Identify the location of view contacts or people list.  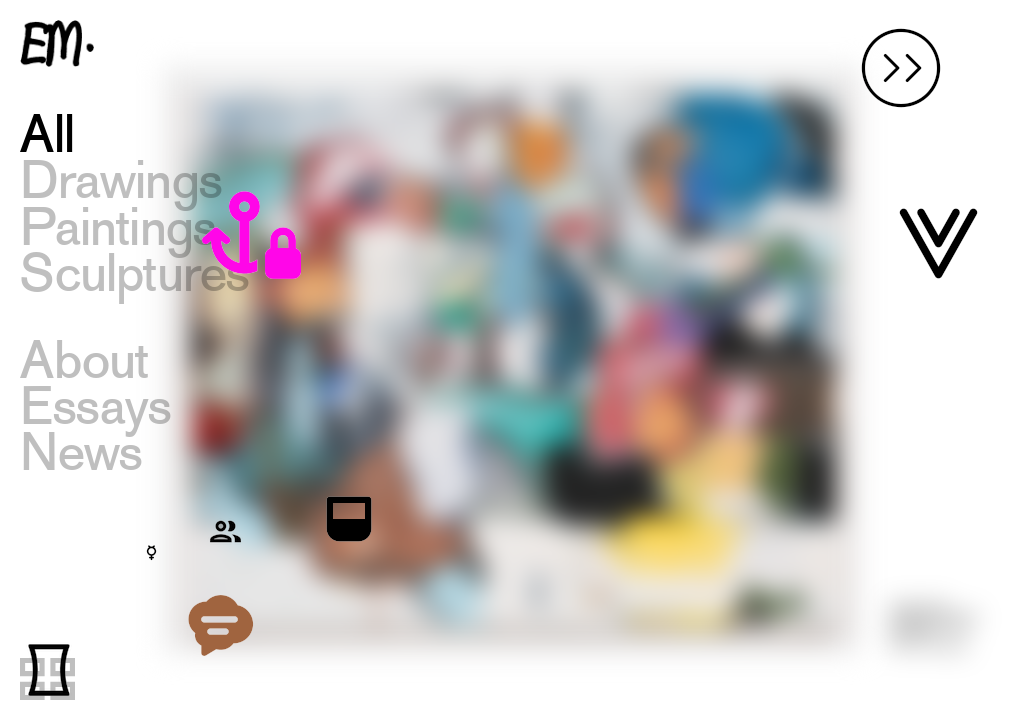
(225, 531).